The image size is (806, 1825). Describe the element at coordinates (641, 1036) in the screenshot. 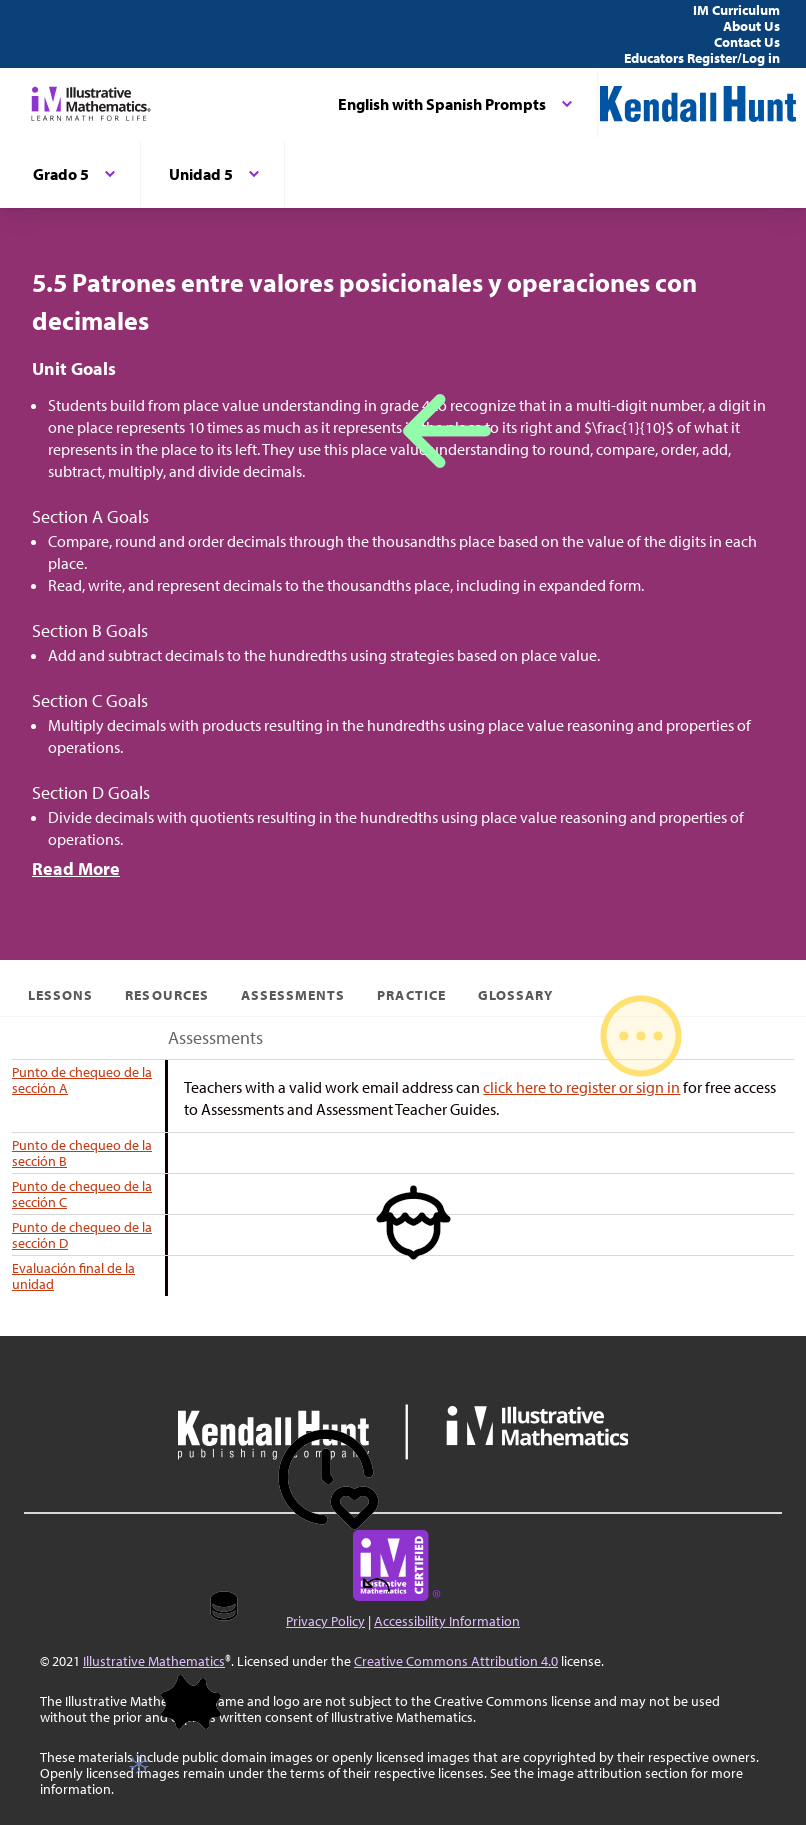

I see `open more options menu` at that location.